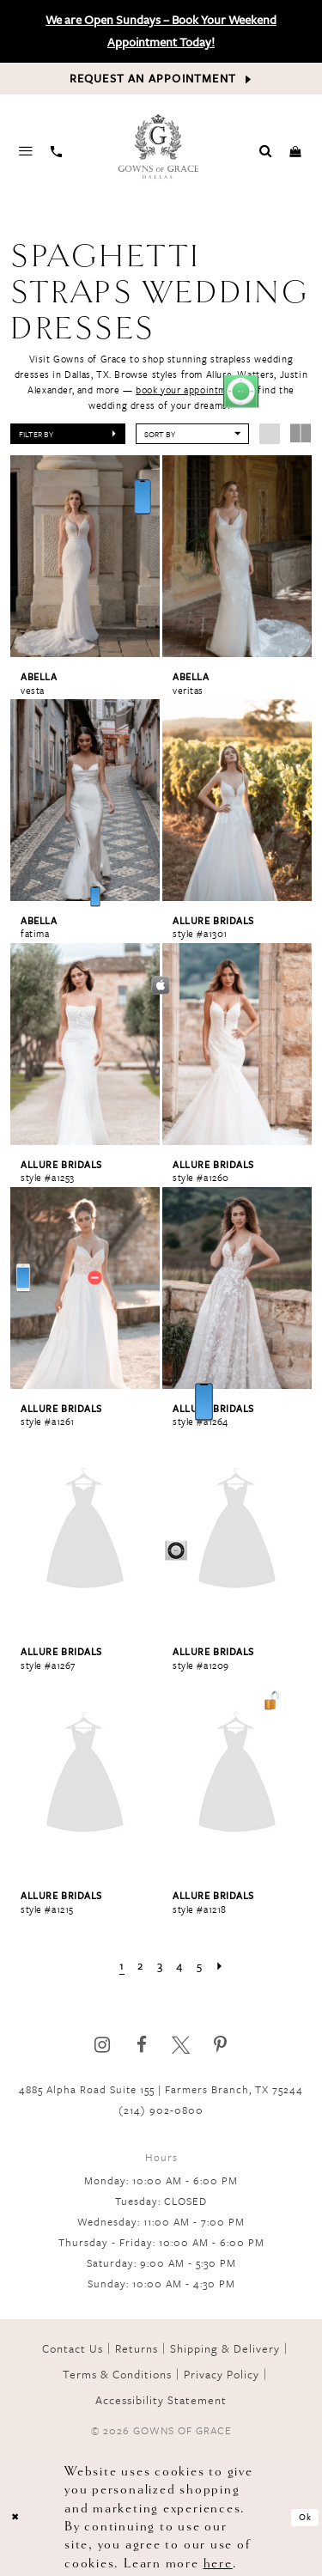  What do you see at coordinates (271, 1700) in the screenshot?
I see `indicates an unlocked or unsecured item` at bounding box center [271, 1700].